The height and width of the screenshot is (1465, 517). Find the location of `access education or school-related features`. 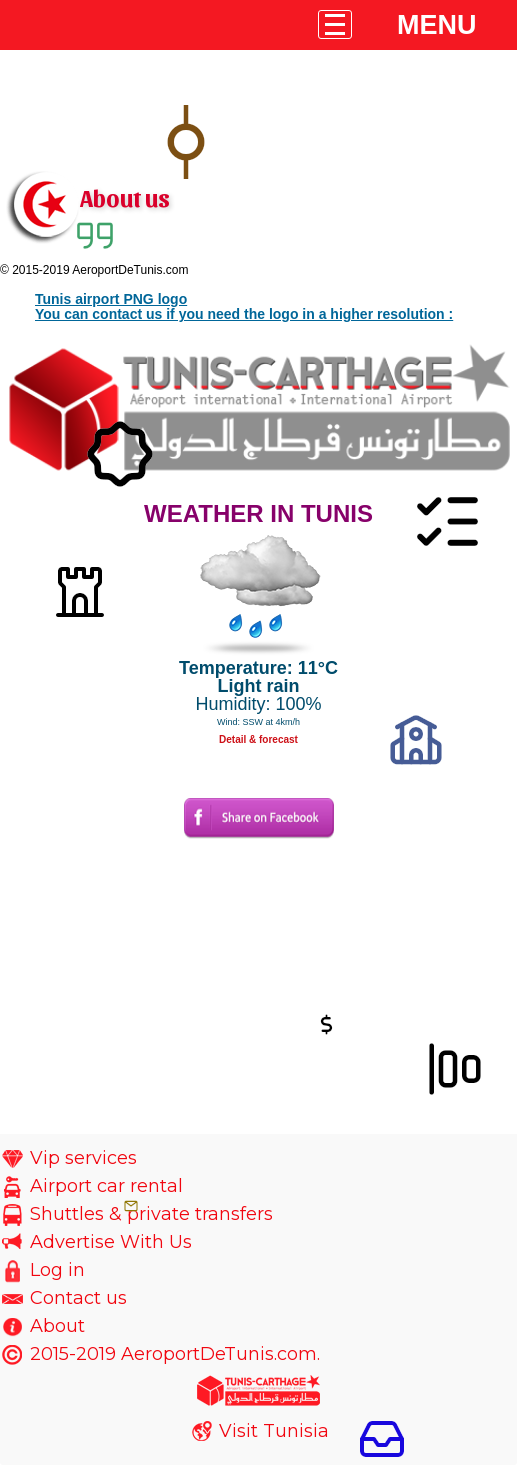

access education or school-related features is located at coordinates (416, 741).